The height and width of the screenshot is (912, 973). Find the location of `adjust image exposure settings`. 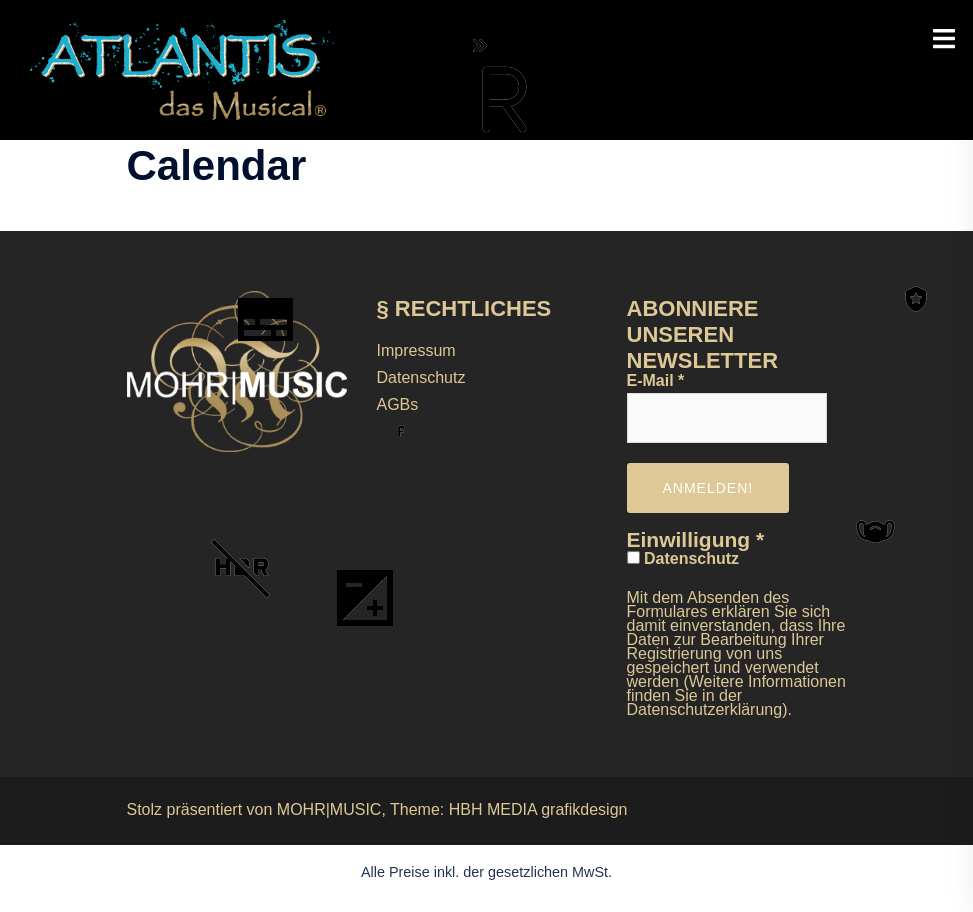

adjust image exposure settings is located at coordinates (365, 598).